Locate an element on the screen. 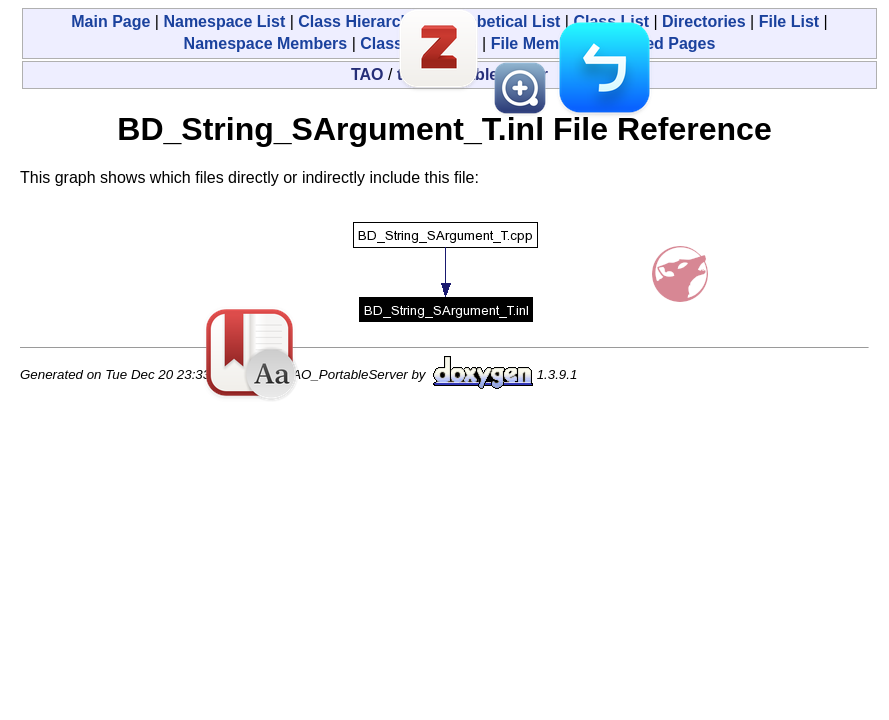  open amarok music player is located at coordinates (680, 274).